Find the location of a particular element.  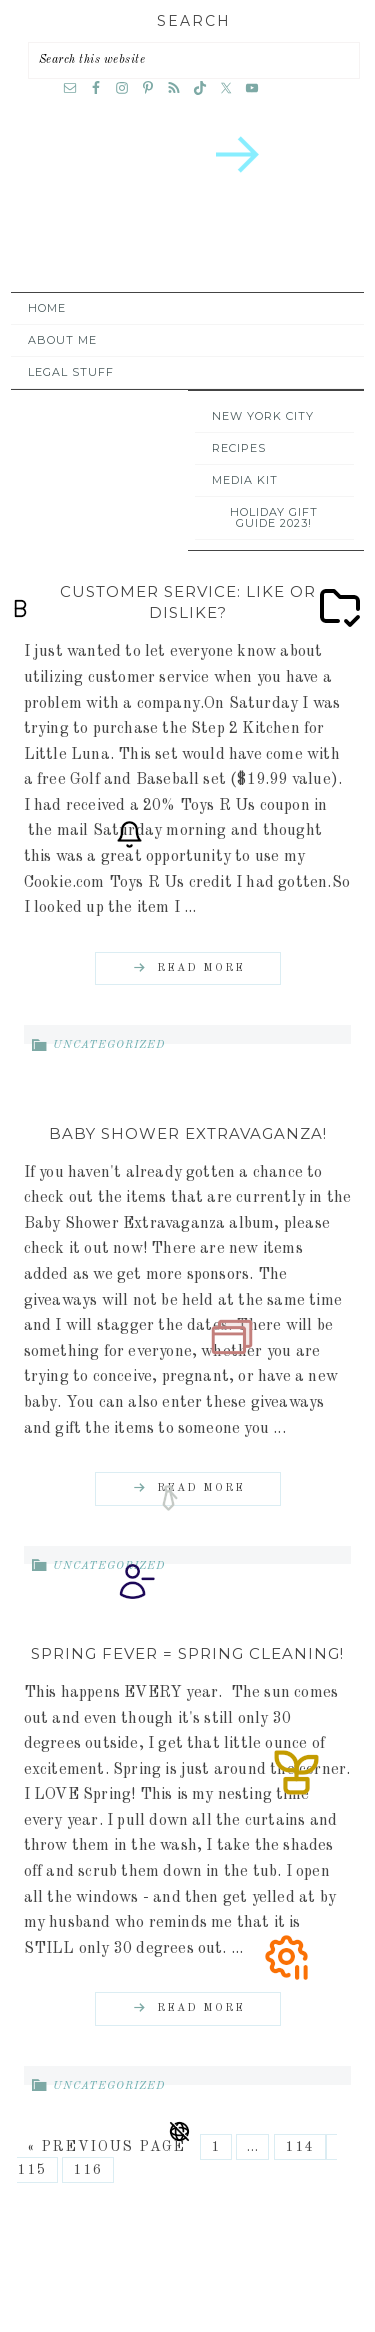

pause settings synchronization is located at coordinates (286, 1956).